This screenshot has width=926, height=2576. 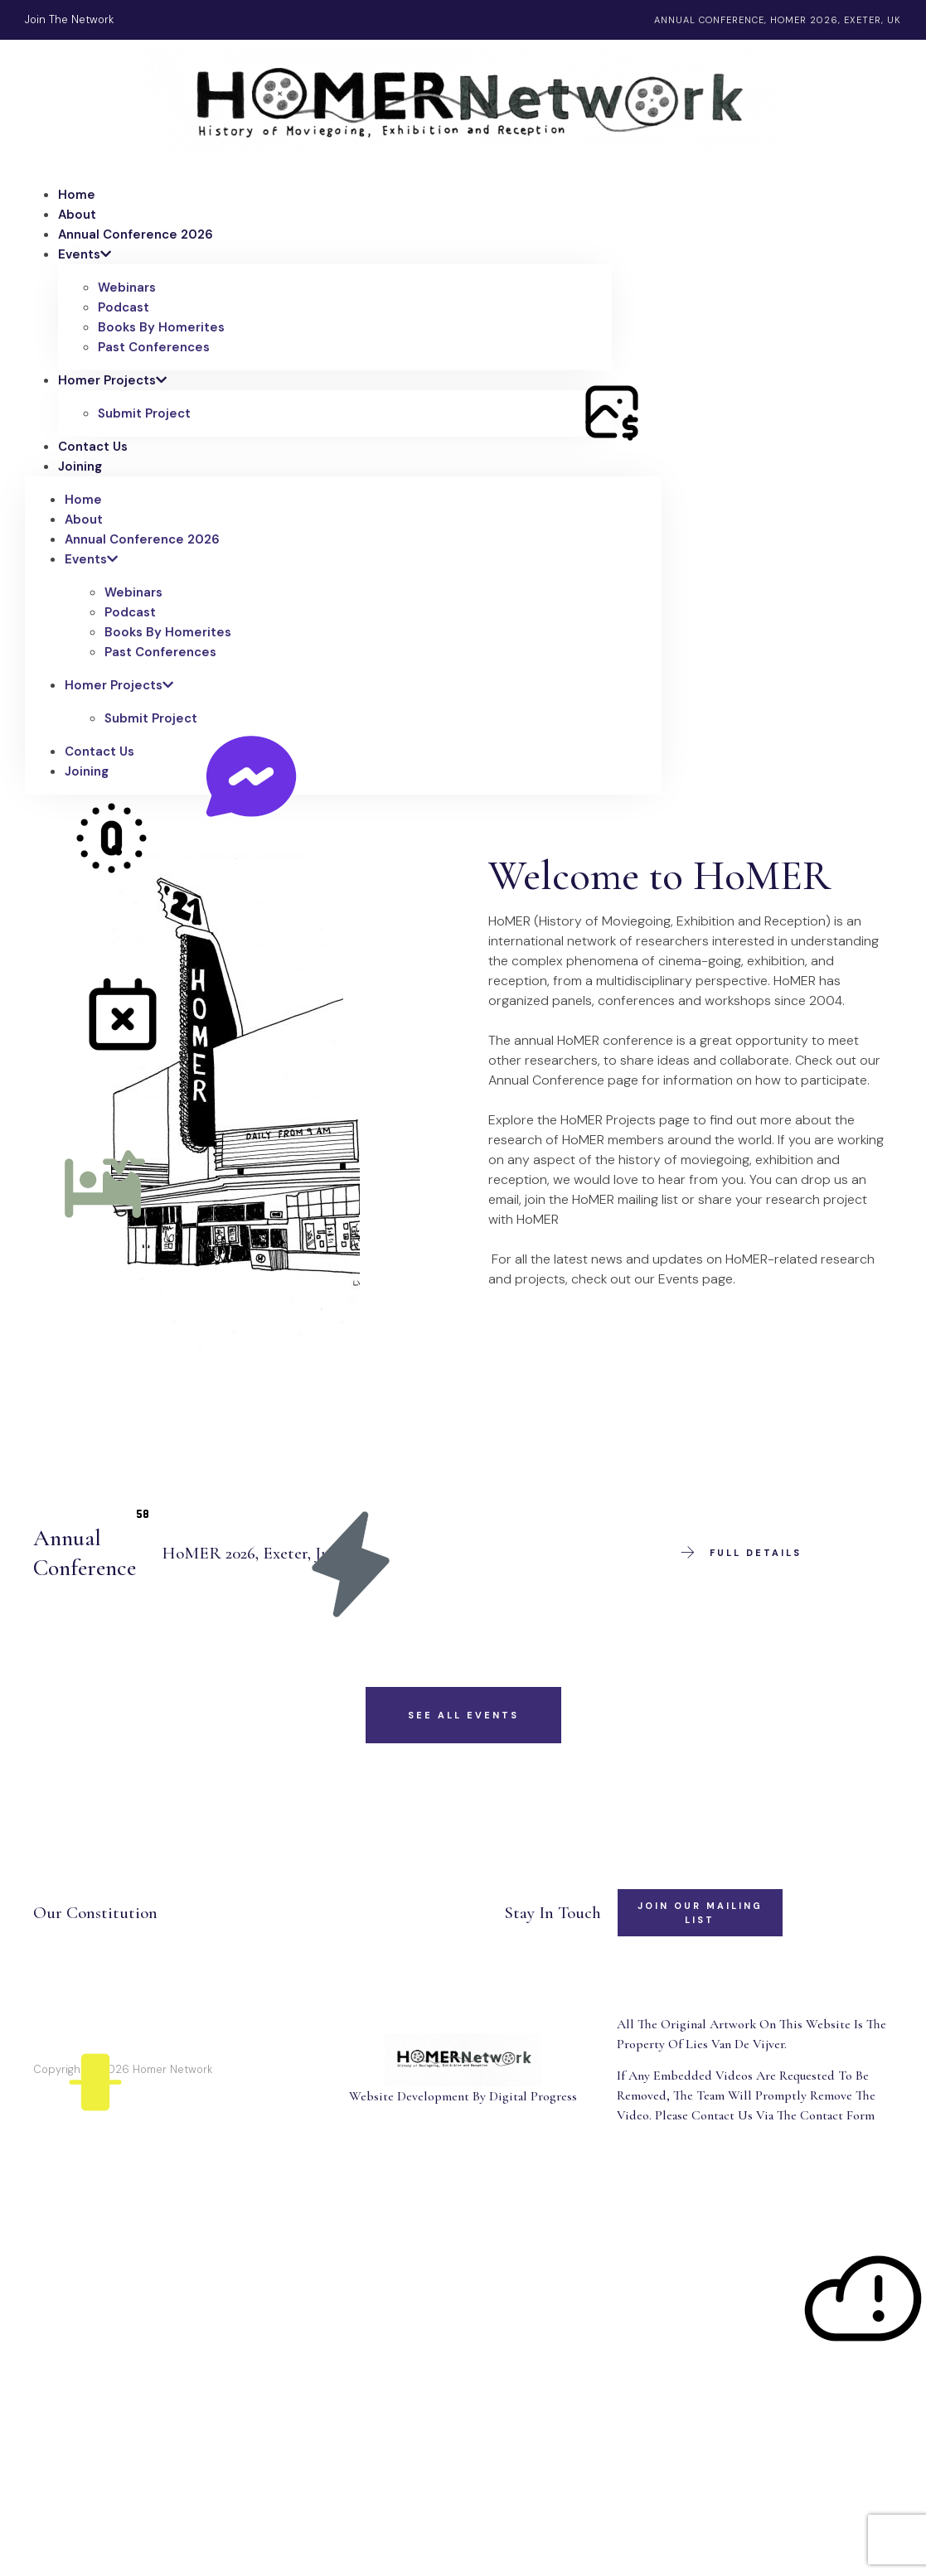 I want to click on cancel or remove a scheduled event, so click(x=123, y=1017).